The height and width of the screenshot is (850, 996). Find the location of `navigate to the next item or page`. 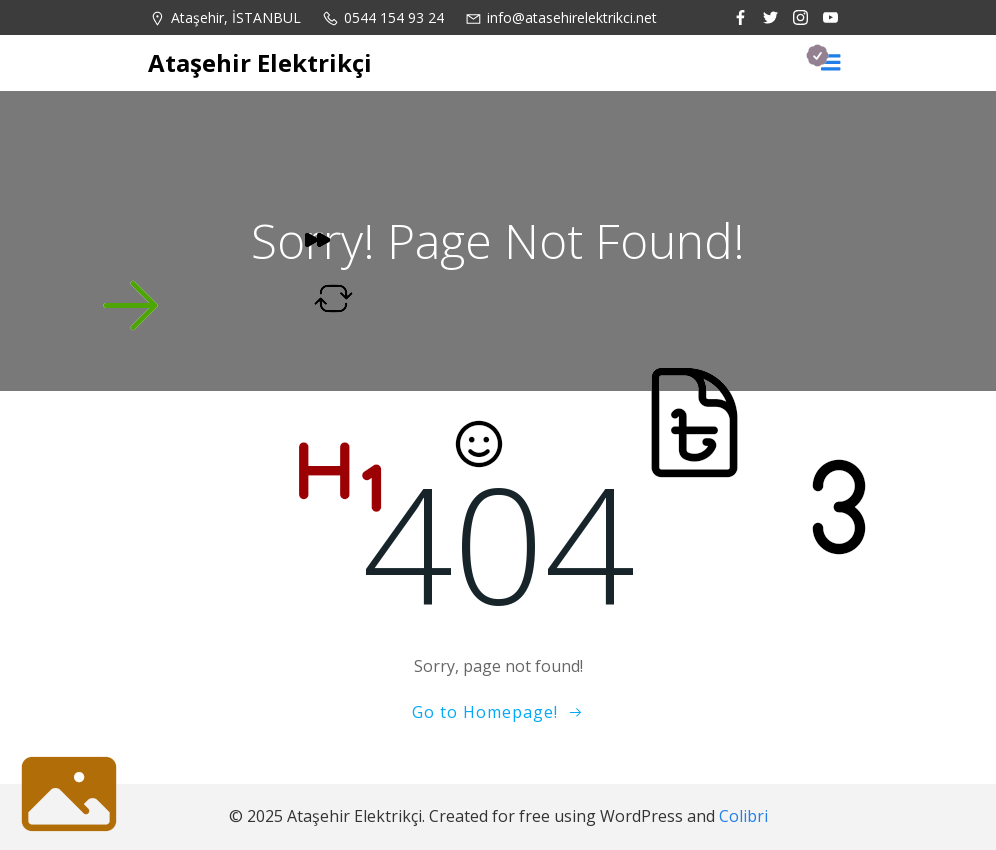

navigate to the next item or page is located at coordinates (130, 305).